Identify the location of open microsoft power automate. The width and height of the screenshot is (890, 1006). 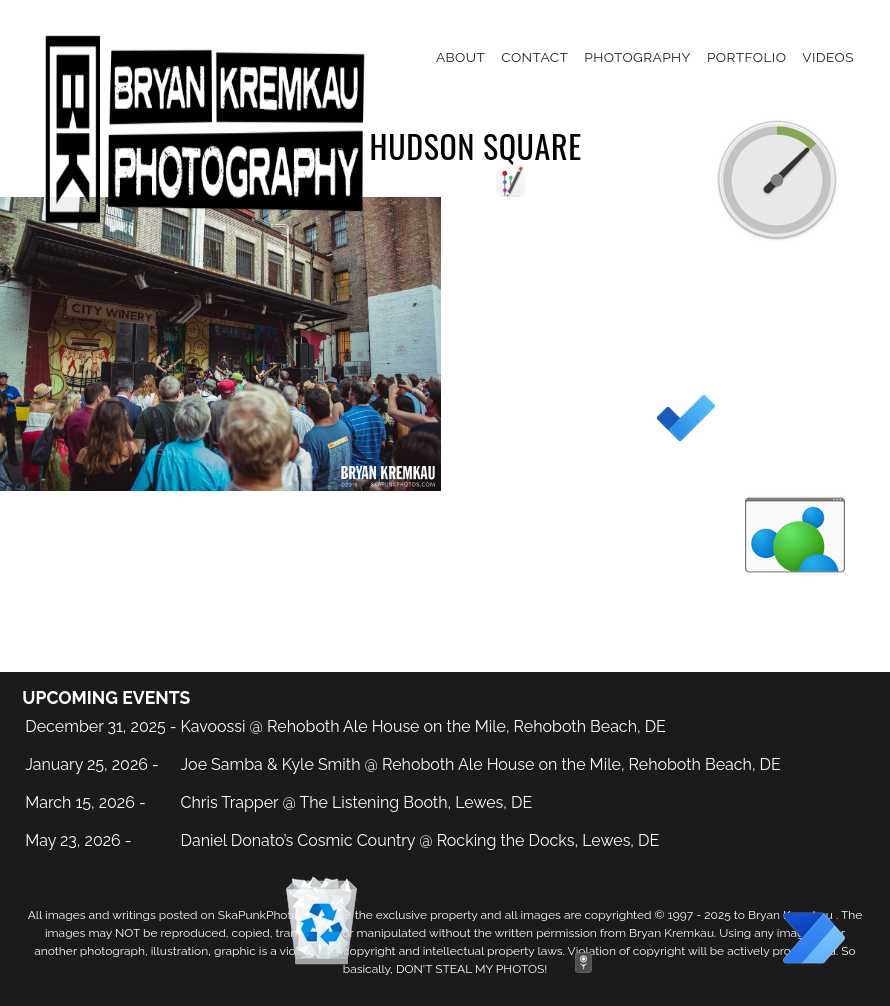
(814, 938).